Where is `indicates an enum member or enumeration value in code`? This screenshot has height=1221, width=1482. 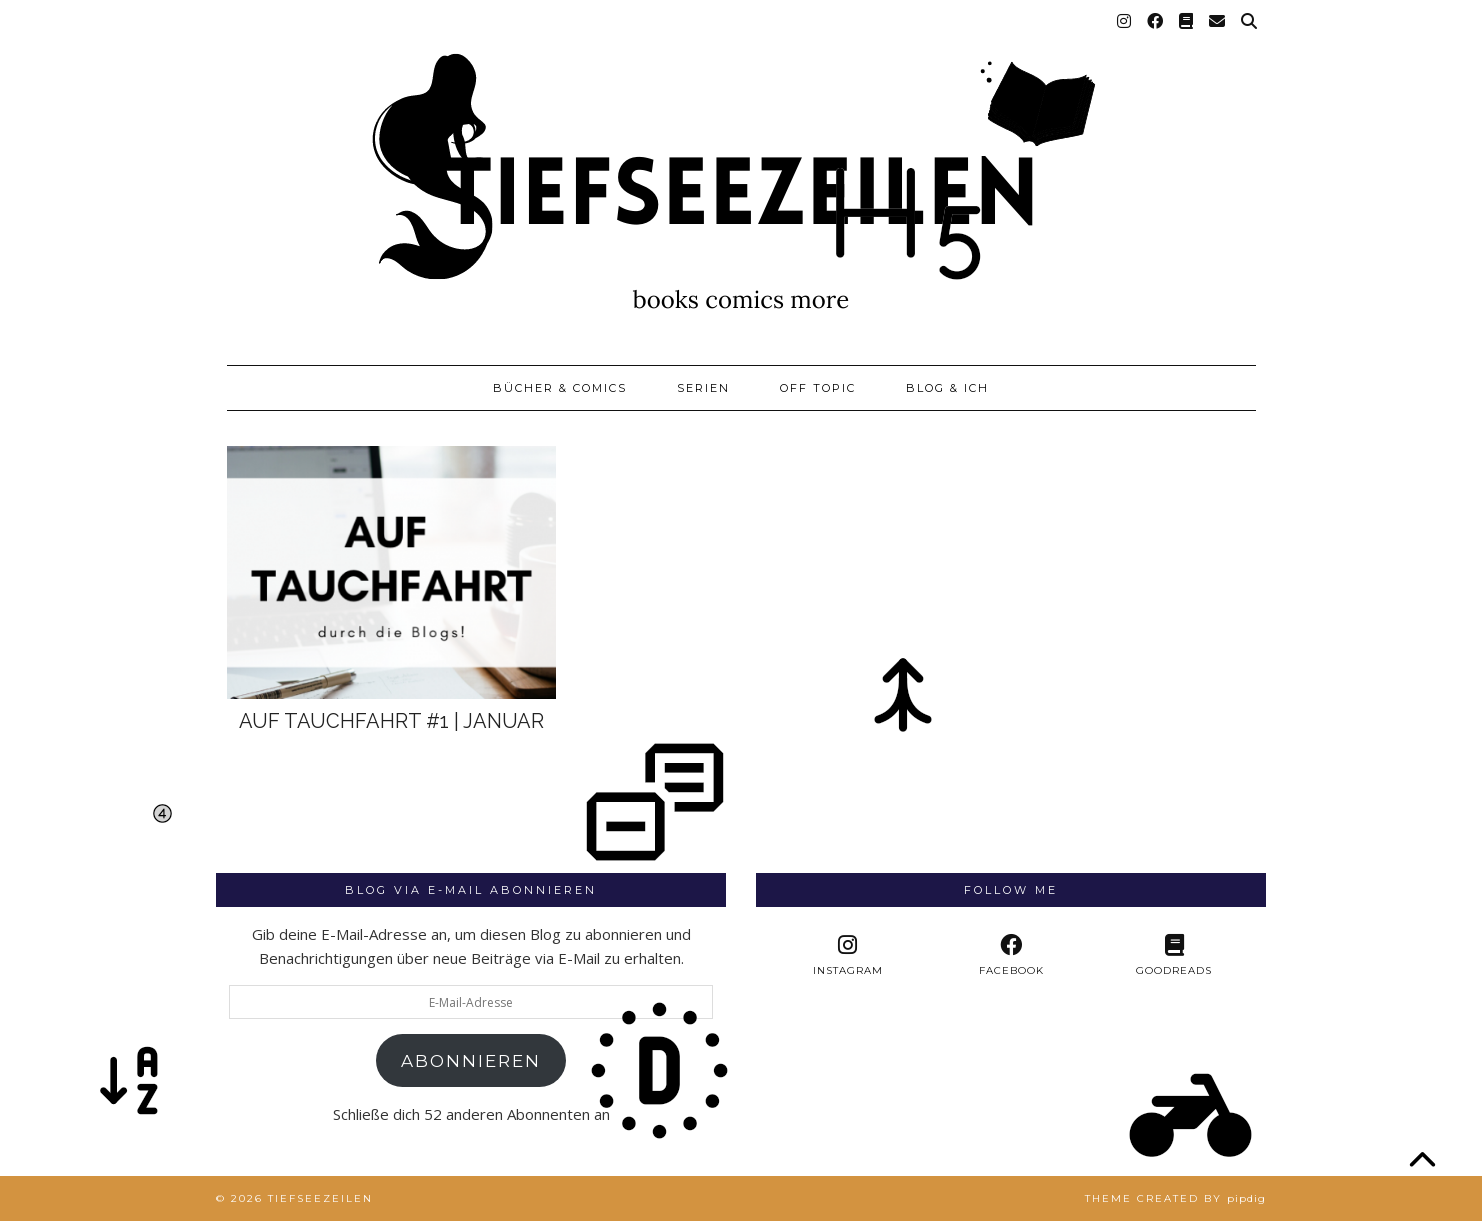 indicates an enum member or enumeration value in code is located at coordinates (655, 802).